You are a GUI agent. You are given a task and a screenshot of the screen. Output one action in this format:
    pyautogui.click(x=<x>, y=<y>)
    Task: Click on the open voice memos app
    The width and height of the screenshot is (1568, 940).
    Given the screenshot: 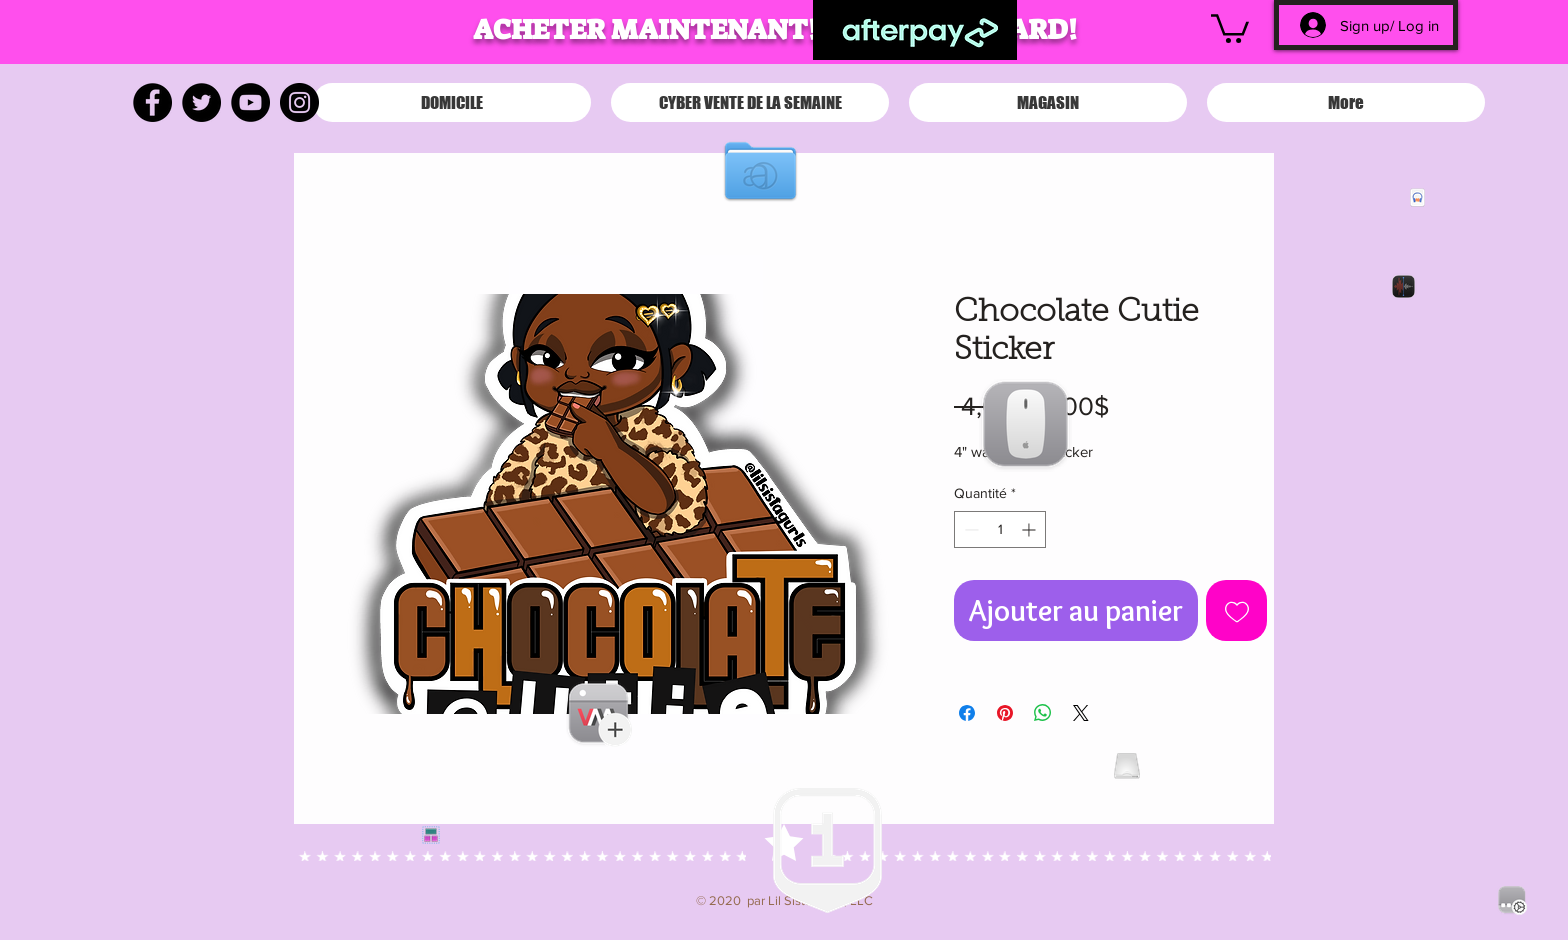 What is the action you would take?
    pyautogui.click(x=1403, y=286)
    